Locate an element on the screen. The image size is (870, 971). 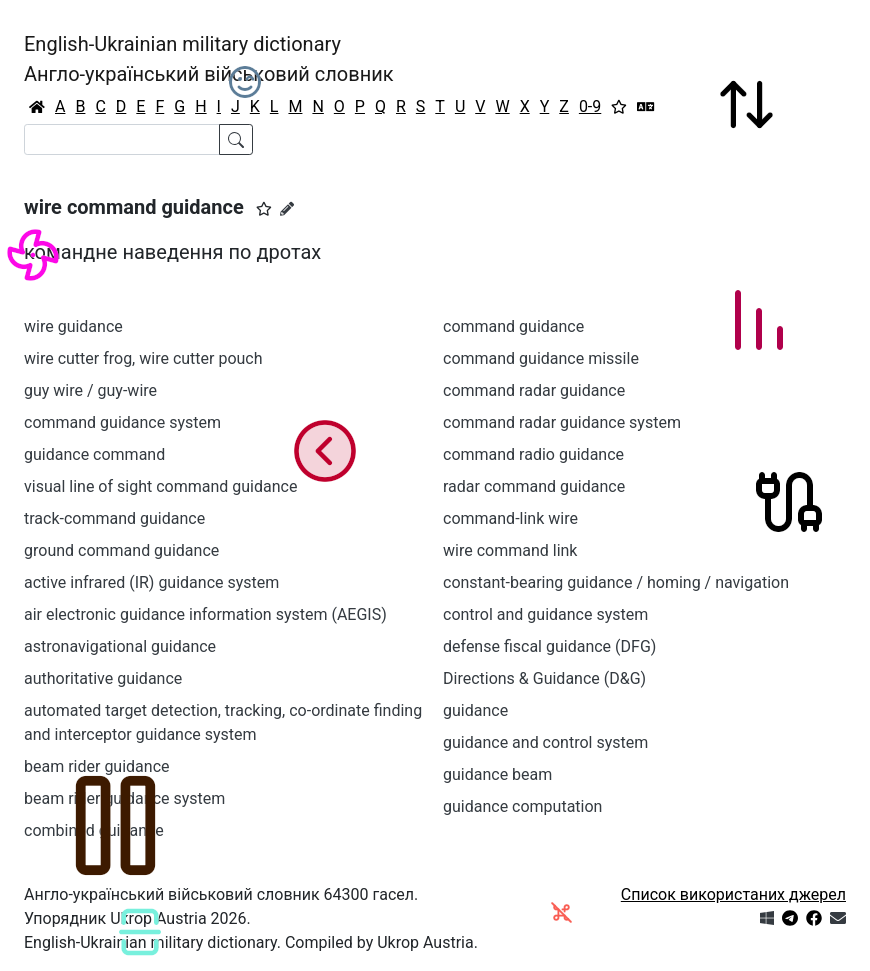
adjust fan or ventilation settings is located at coordinates (33, 255).